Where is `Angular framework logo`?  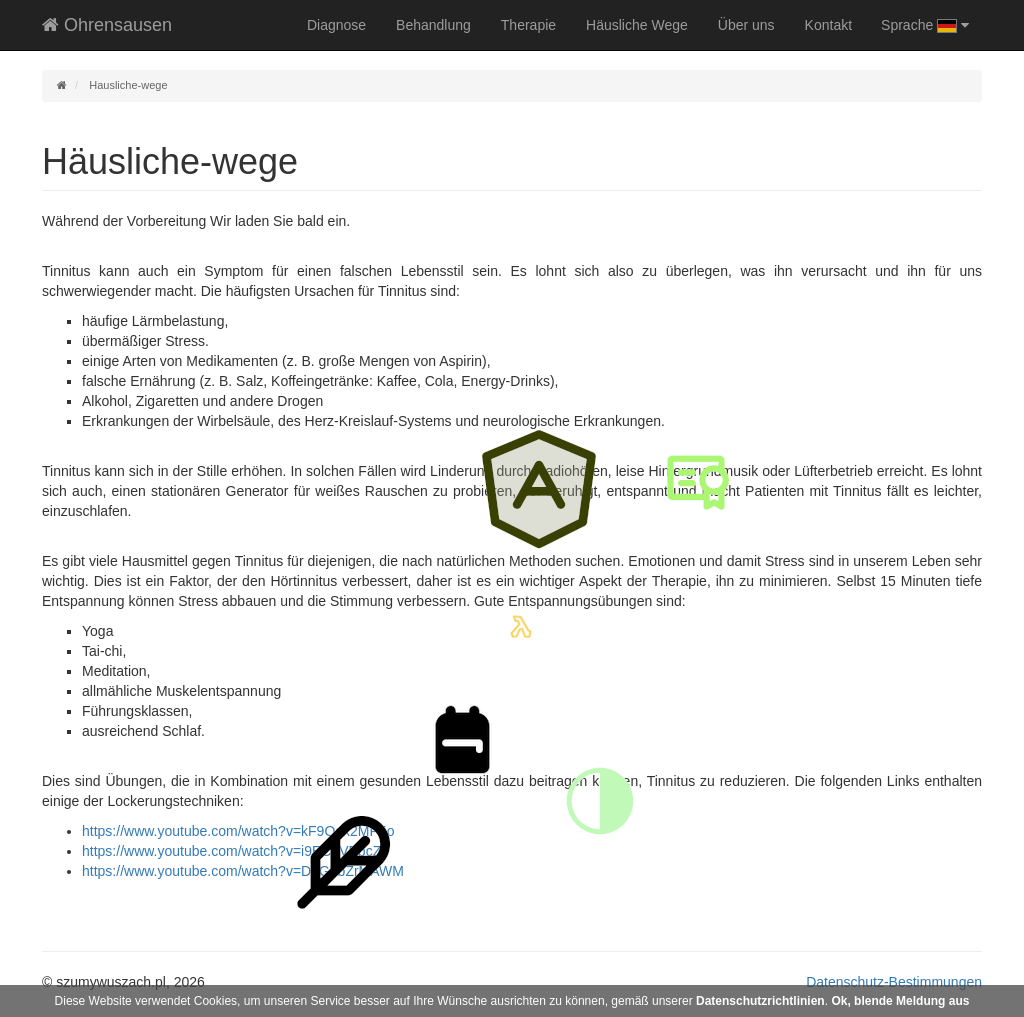
Angular framework logo is located at coordinates (539, 487).